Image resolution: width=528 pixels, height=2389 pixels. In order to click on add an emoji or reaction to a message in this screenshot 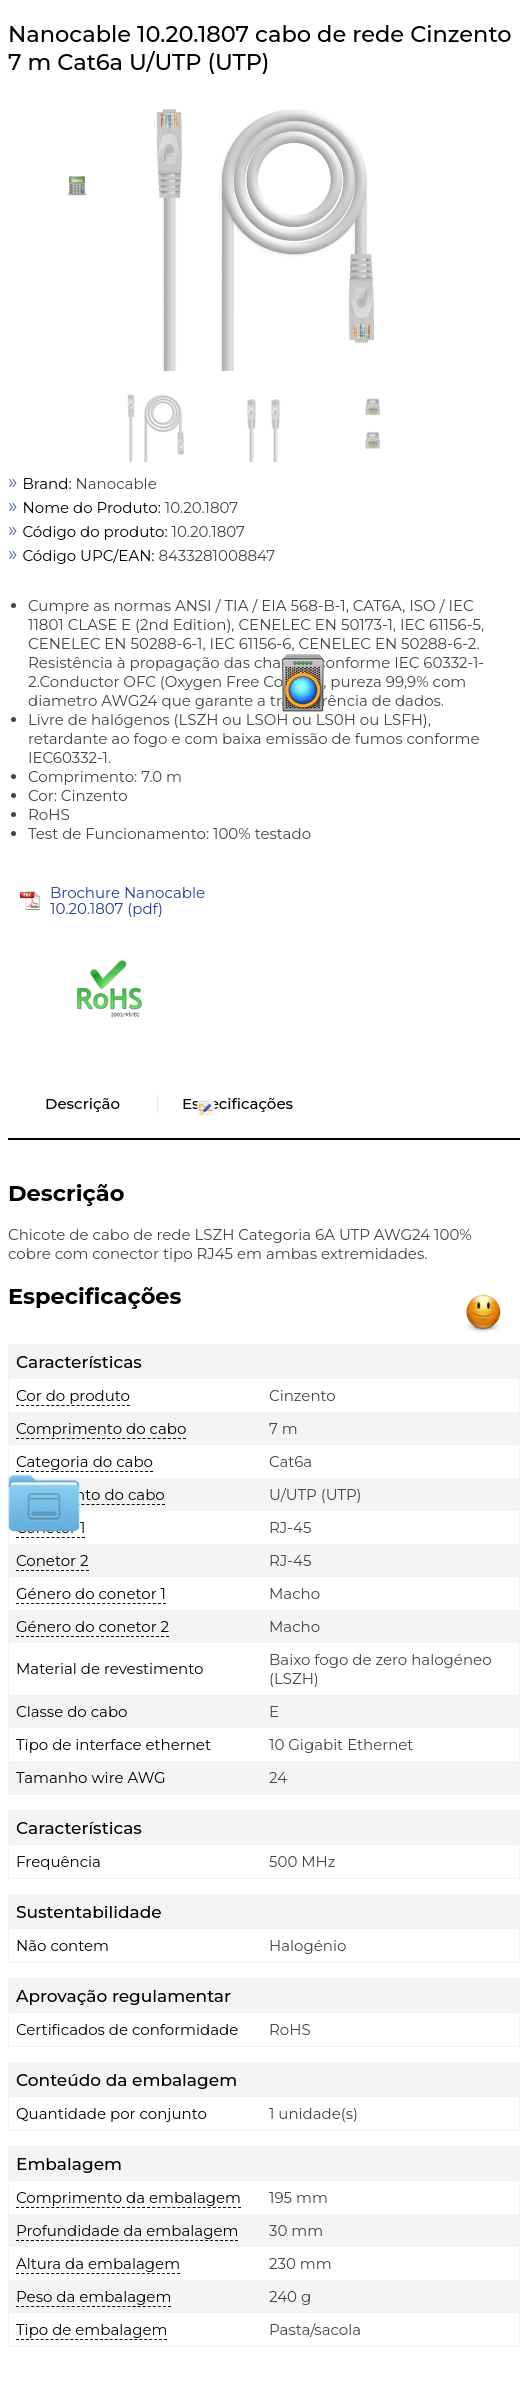, I will do `click(483, 1313)`.